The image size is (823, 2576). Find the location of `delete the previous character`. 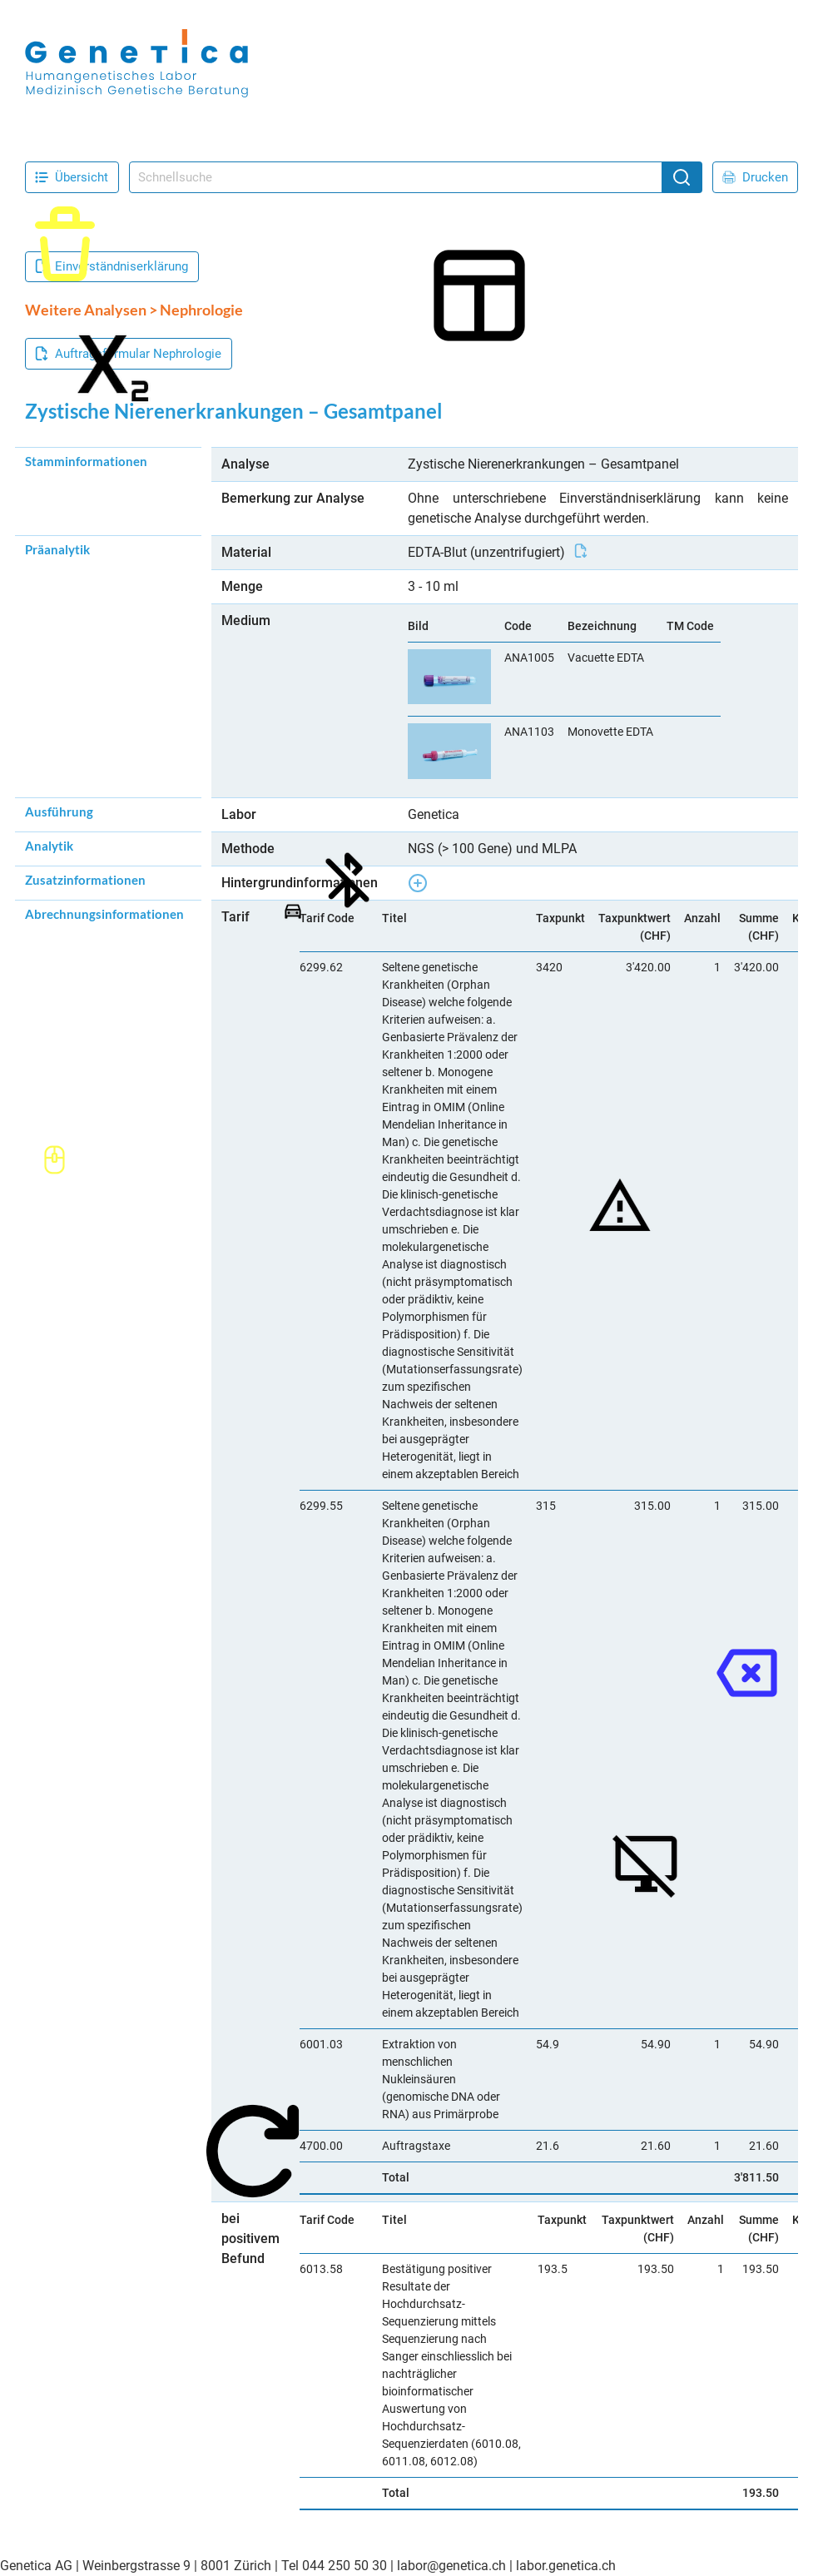

delete the previous character is located at coordinates (749, 1673).